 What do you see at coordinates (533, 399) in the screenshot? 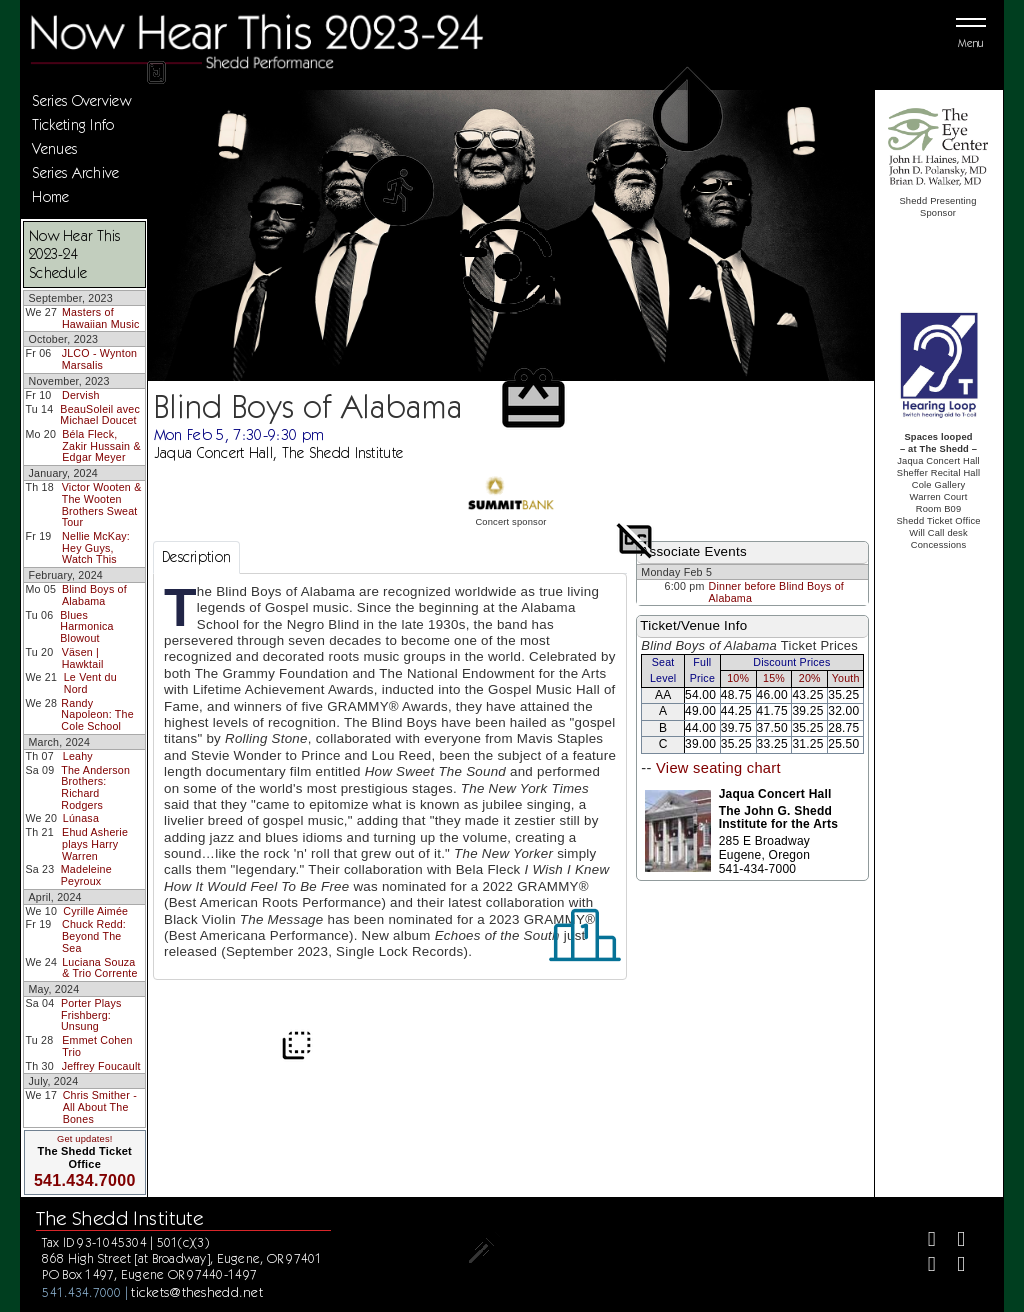
I see `view or redeem a gift card` at bounding box center [533, 399].